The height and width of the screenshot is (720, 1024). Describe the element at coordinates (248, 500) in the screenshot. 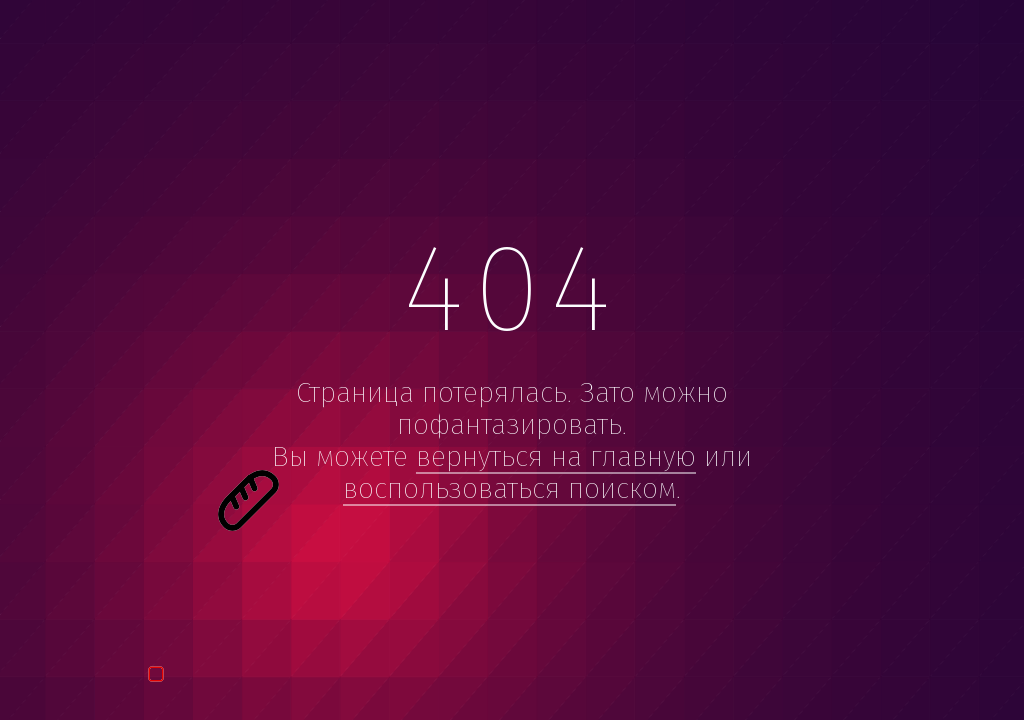

I see `browse bakery or bread products` at that location.